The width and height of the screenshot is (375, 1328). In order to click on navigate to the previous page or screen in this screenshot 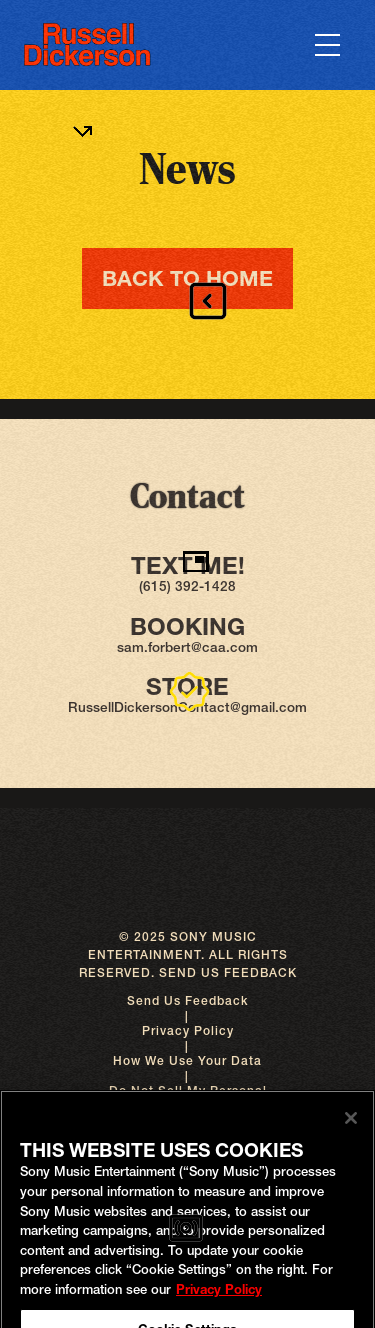, I will do `click(208, 301)`.